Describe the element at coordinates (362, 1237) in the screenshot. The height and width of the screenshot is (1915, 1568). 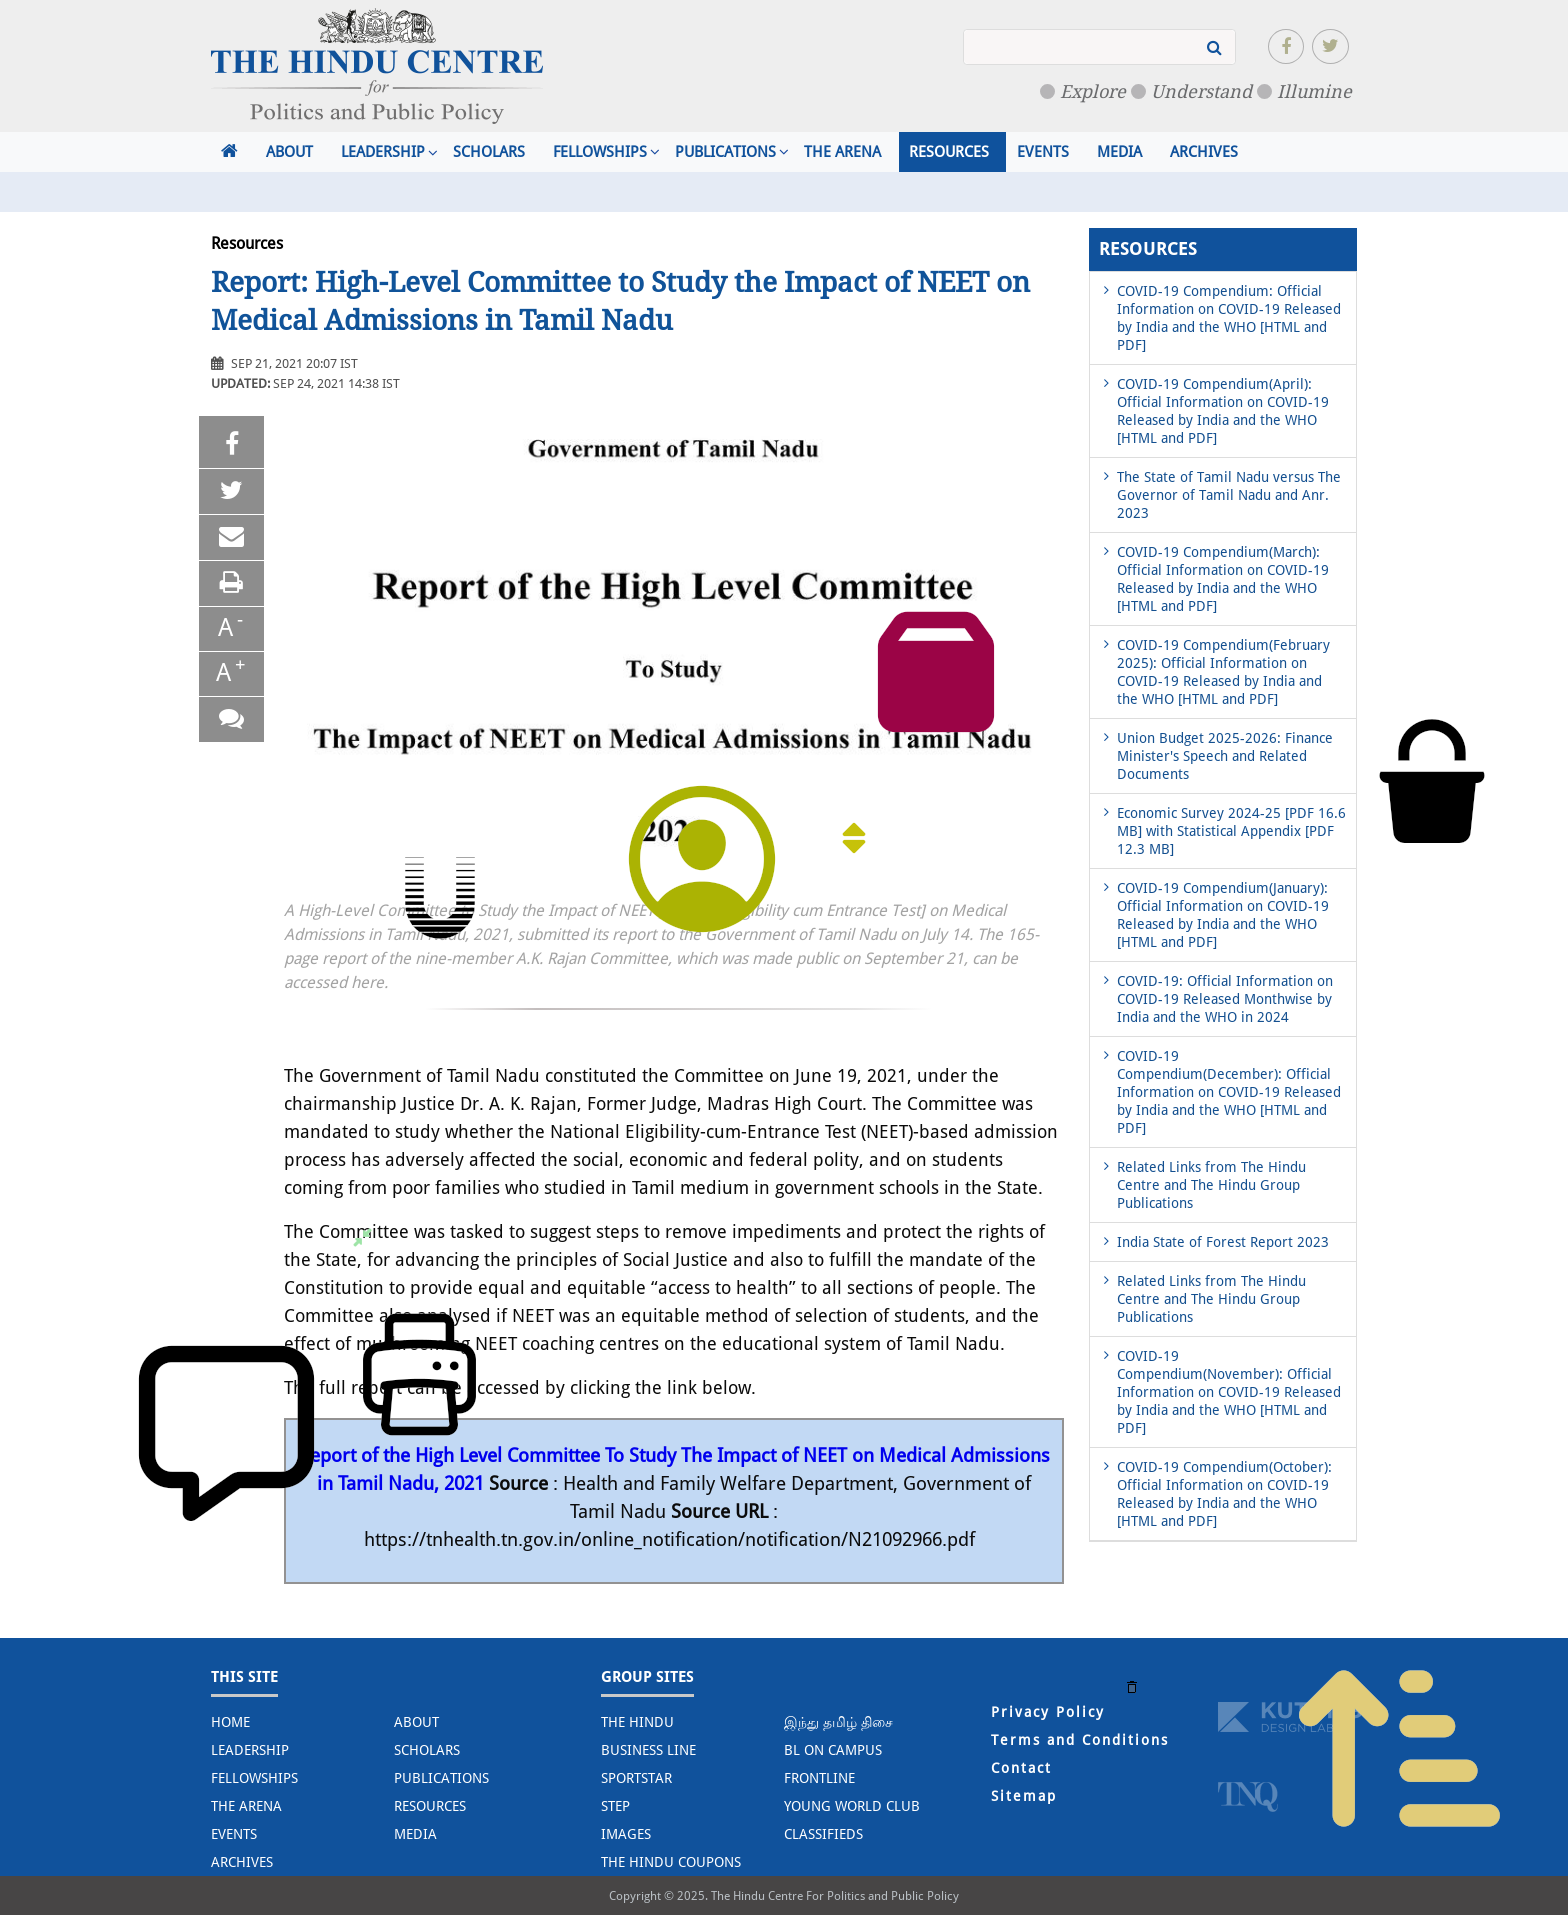
I see `compress or minimize content` at that location.